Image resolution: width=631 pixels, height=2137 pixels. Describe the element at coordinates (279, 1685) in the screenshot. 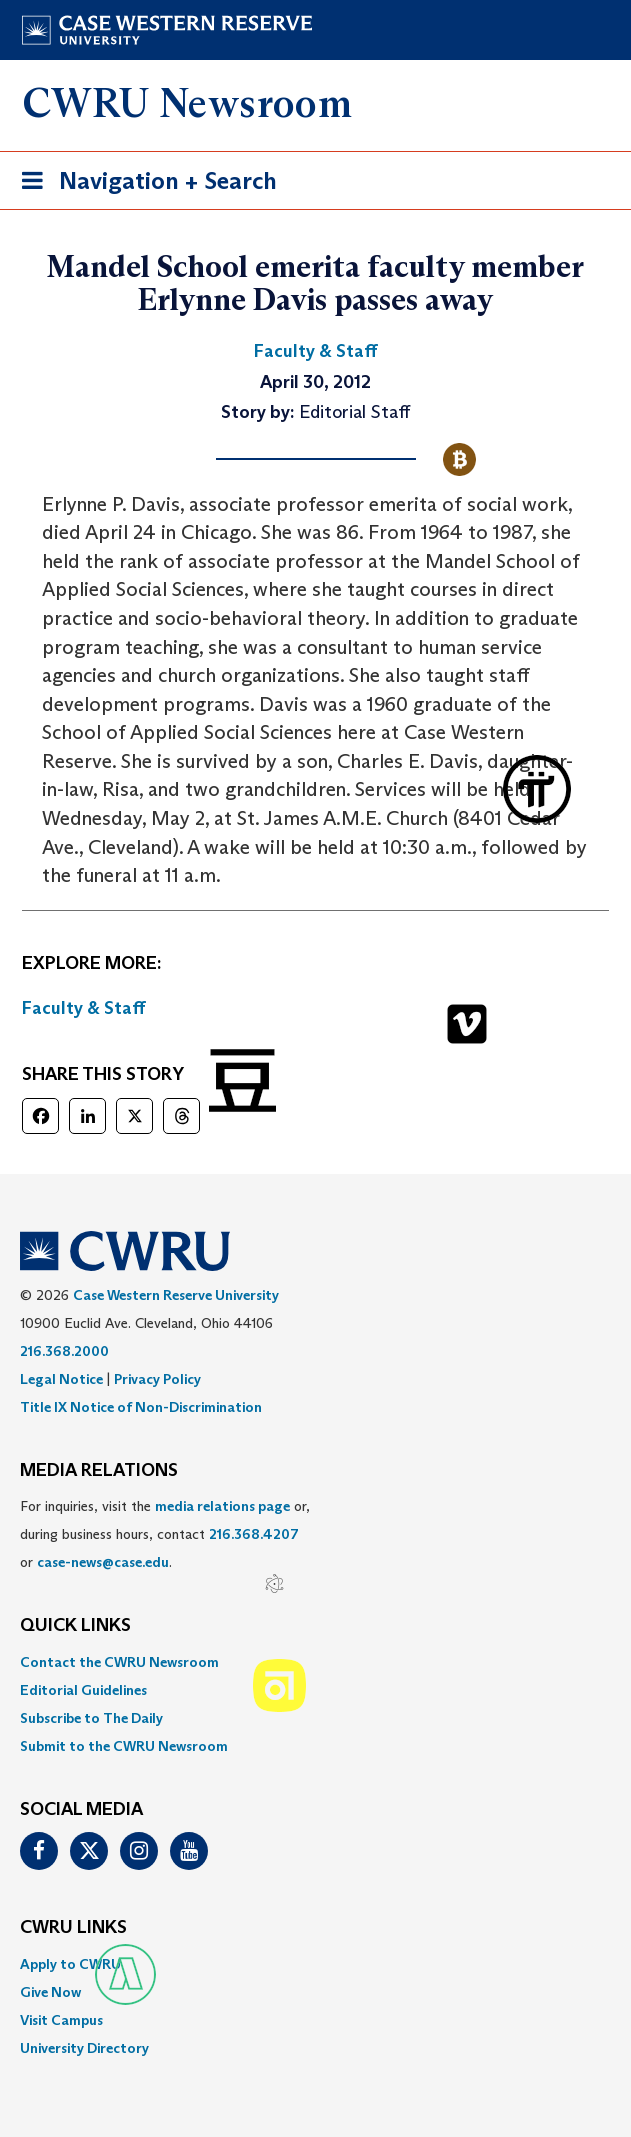

I see `abstract app logo` at that location.